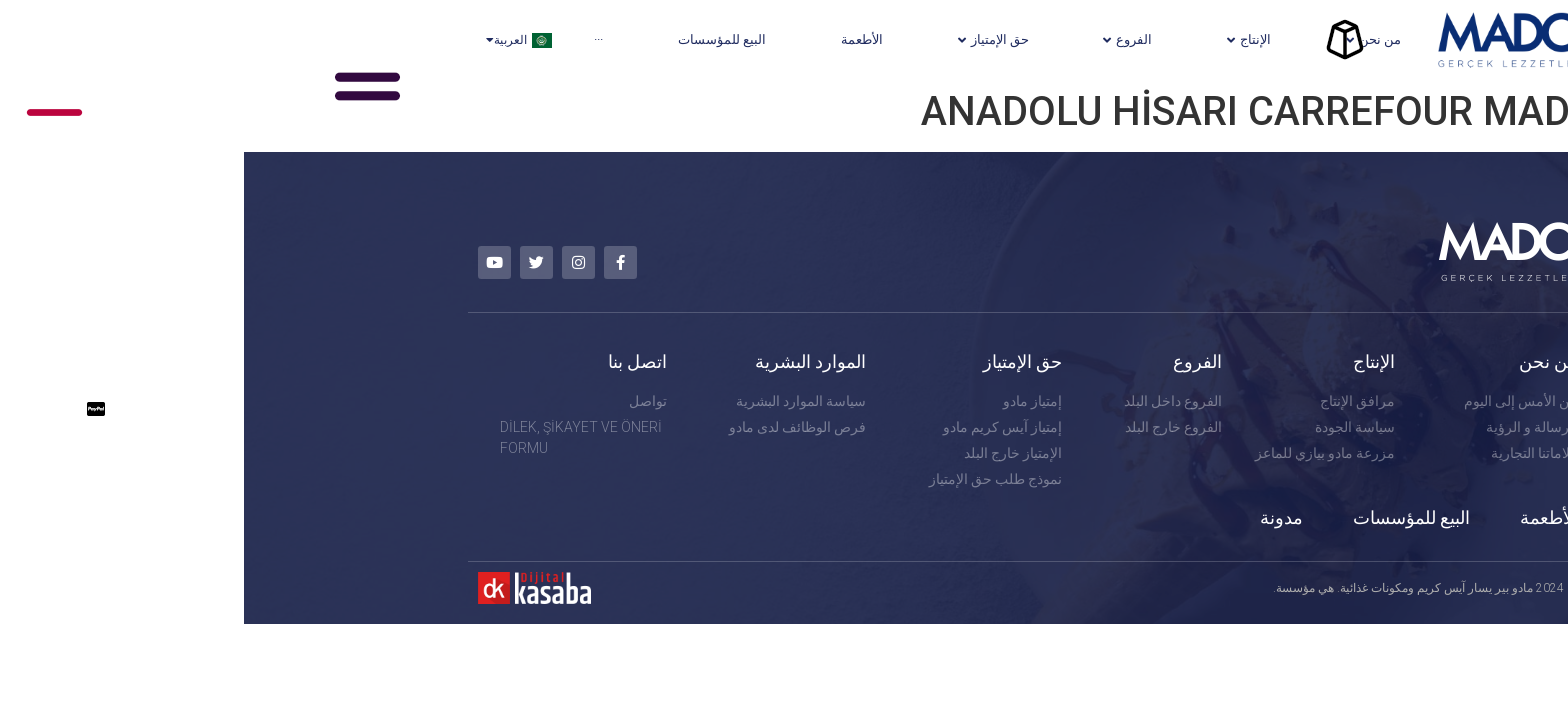 The width and height of the screenshot is (1568, 720). What do you see at coordinates (367, 86) in the screenshot?
I see `drag to reorder or rearrange items` at bounding box center [367, 86].